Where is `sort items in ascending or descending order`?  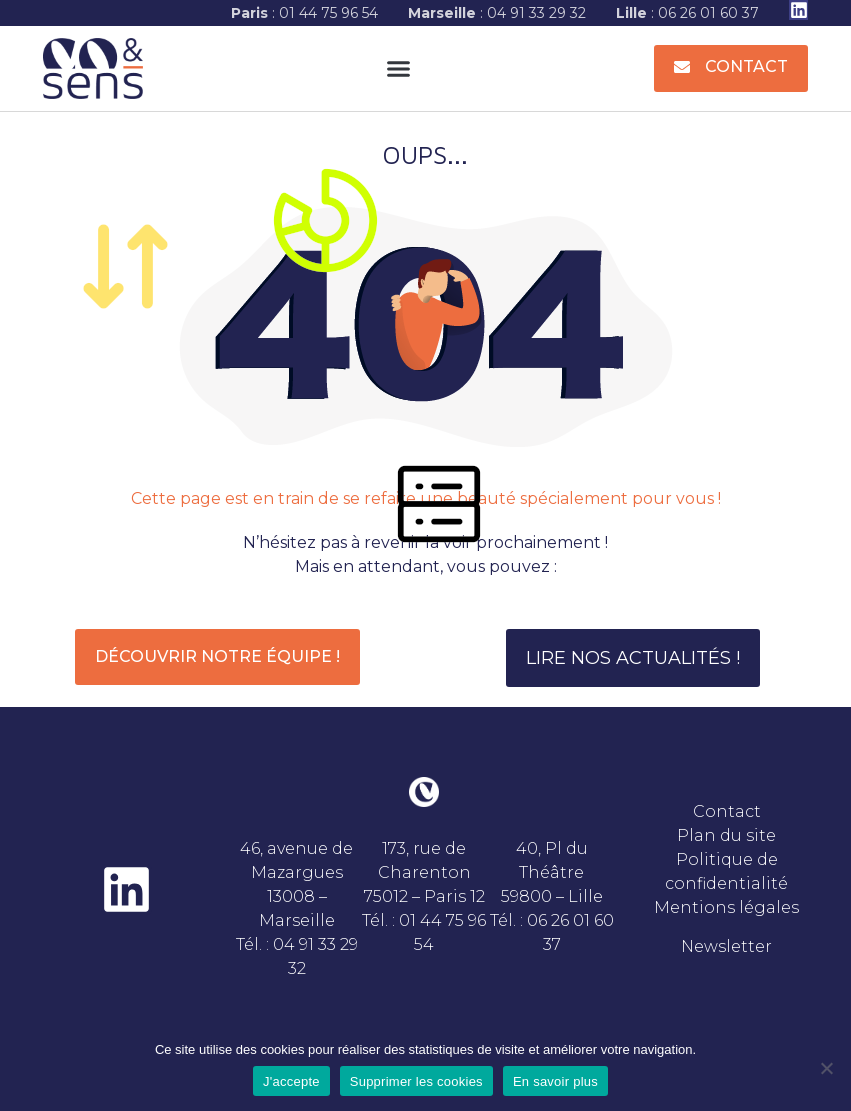 sort items in ascending or descending order is located at coordinates (125, 266).